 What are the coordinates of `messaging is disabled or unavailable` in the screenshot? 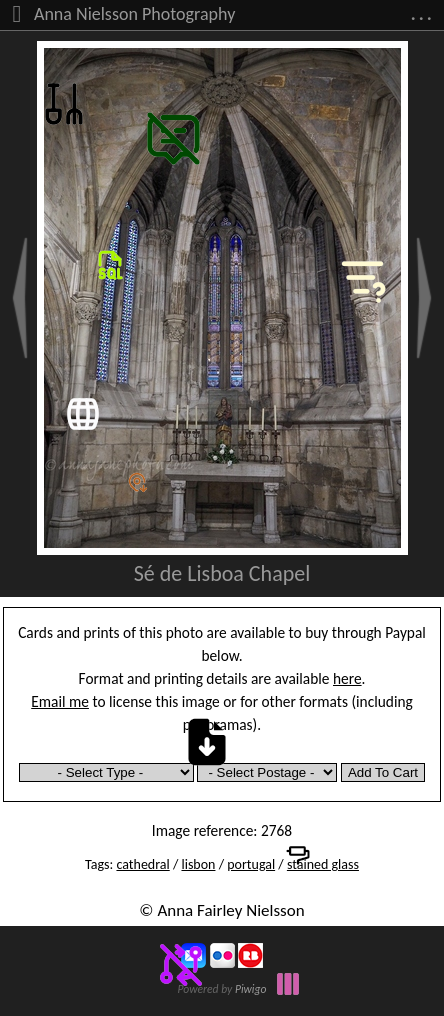 It's located at (173, 138).